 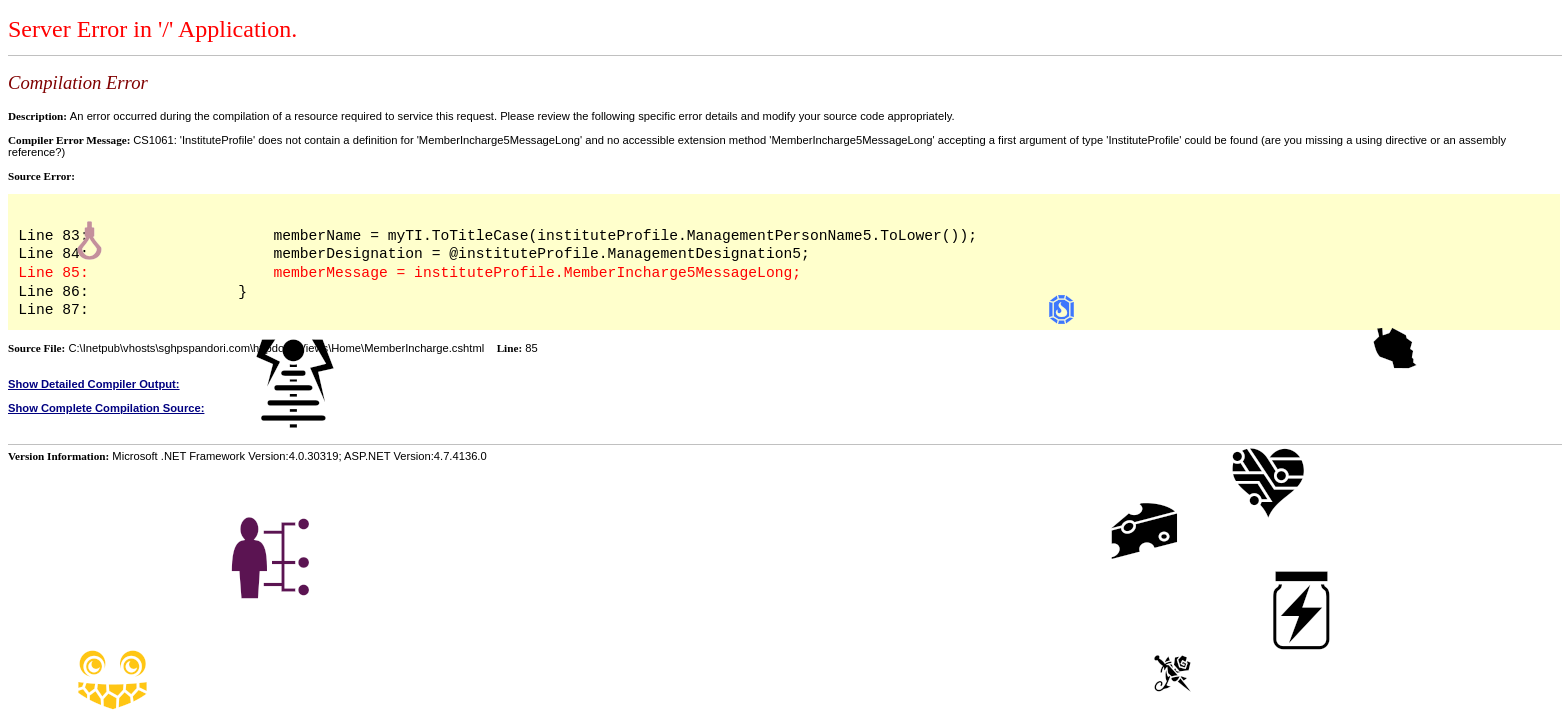 What do you see at coordinates (1144, 532) in the screenshot?
I see `cheese or dairy food item in a game inventory` at bounding box center [1144, 532].